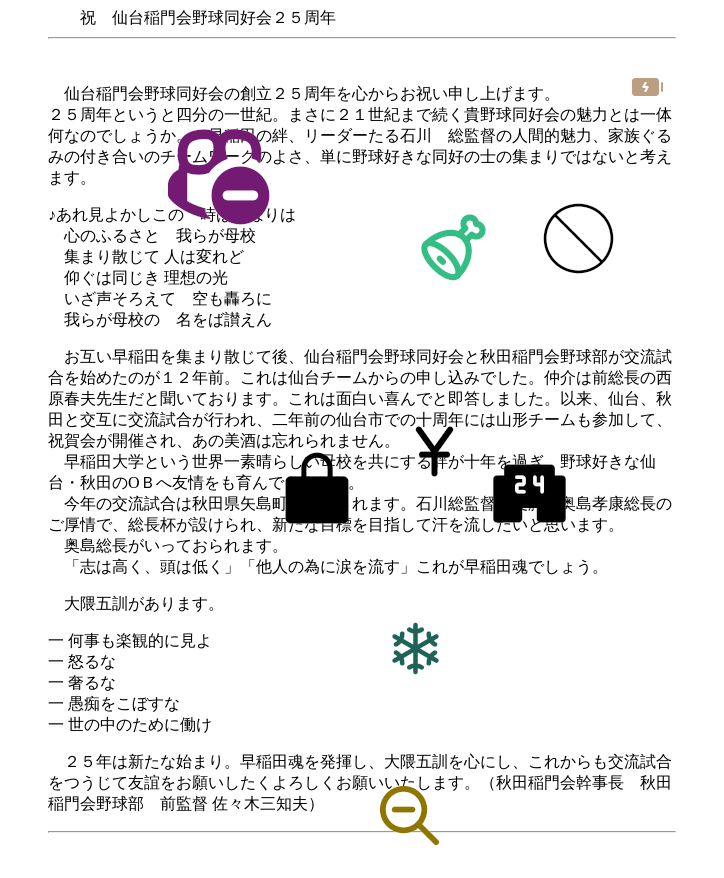  I want to click on zoom out to see more content, so click(409, 815).